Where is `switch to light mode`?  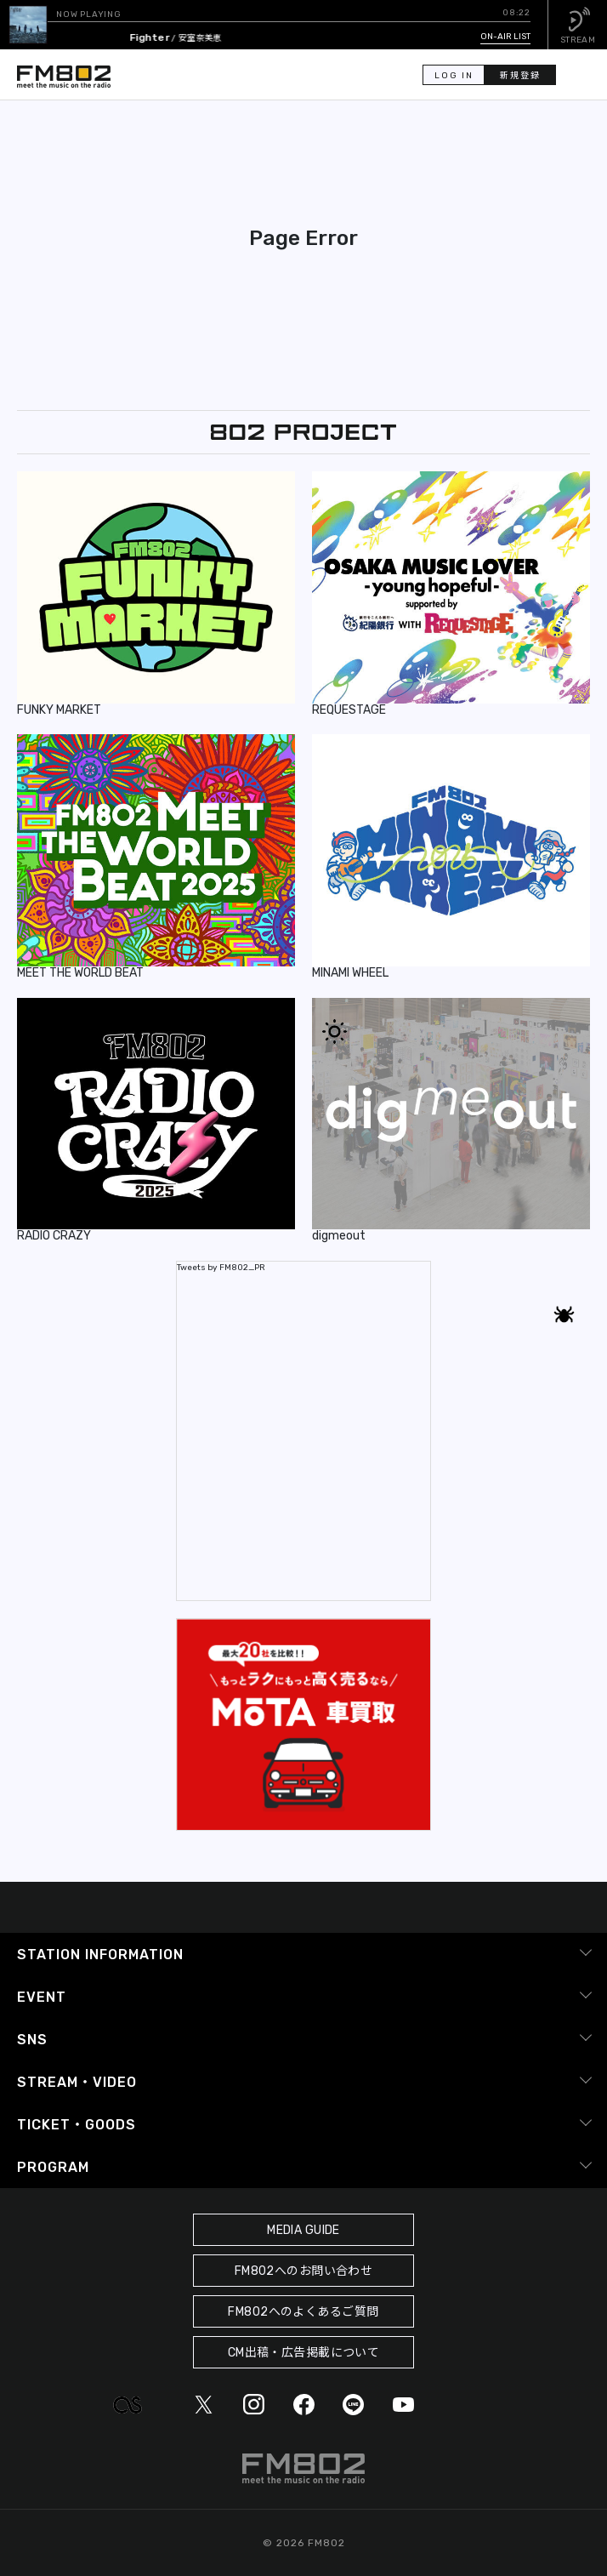
switch to light mode is located at coordinates (334, 1031).